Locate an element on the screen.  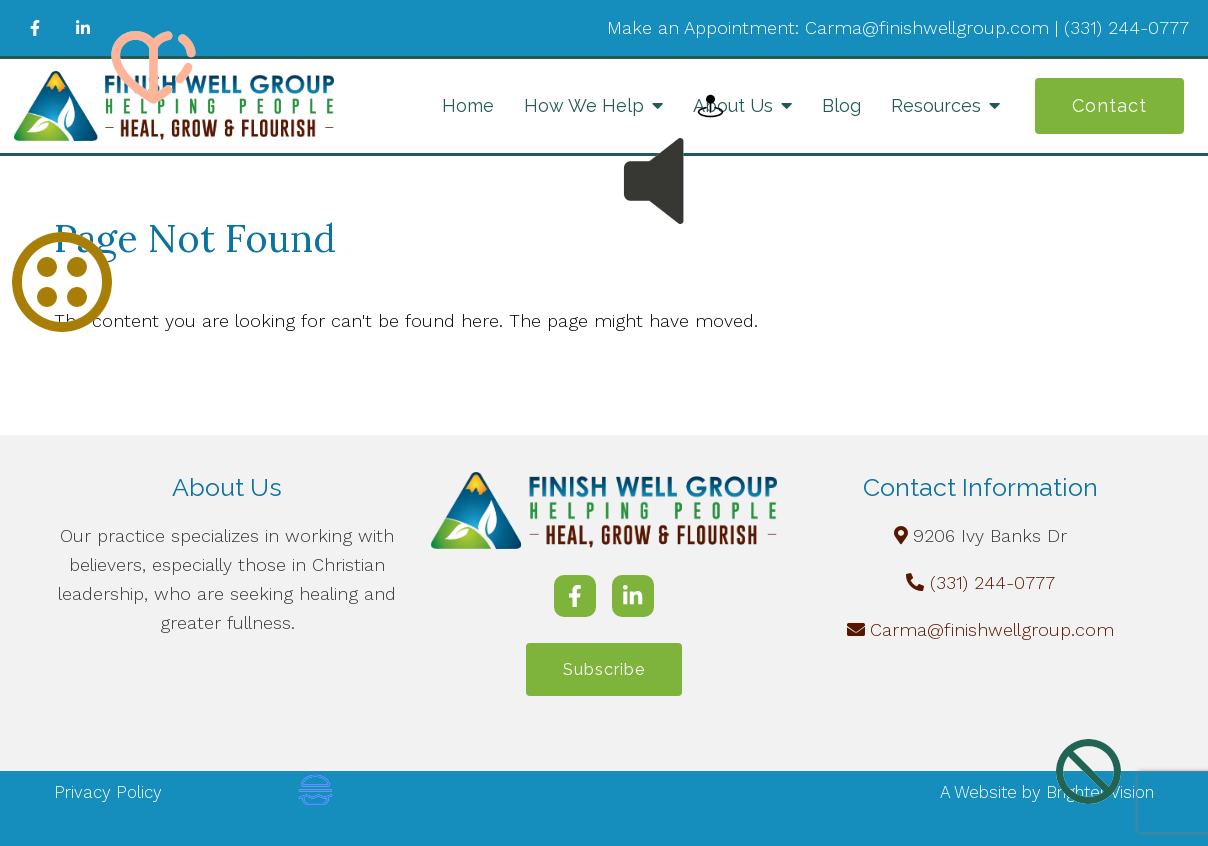
indicates a prohibited or blocked action is located at coordinates (1088, 771).